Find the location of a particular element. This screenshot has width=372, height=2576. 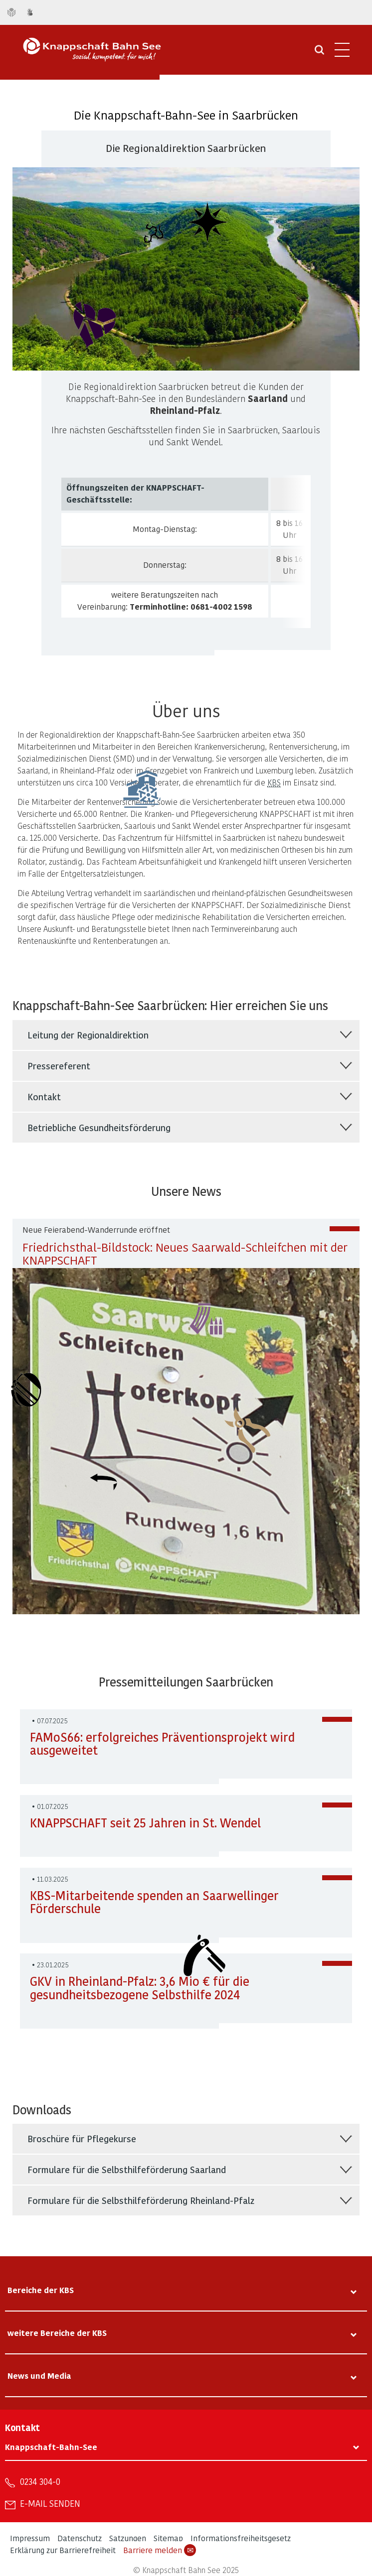

grooming or personal care tools is located at coordinates (204, 1955).